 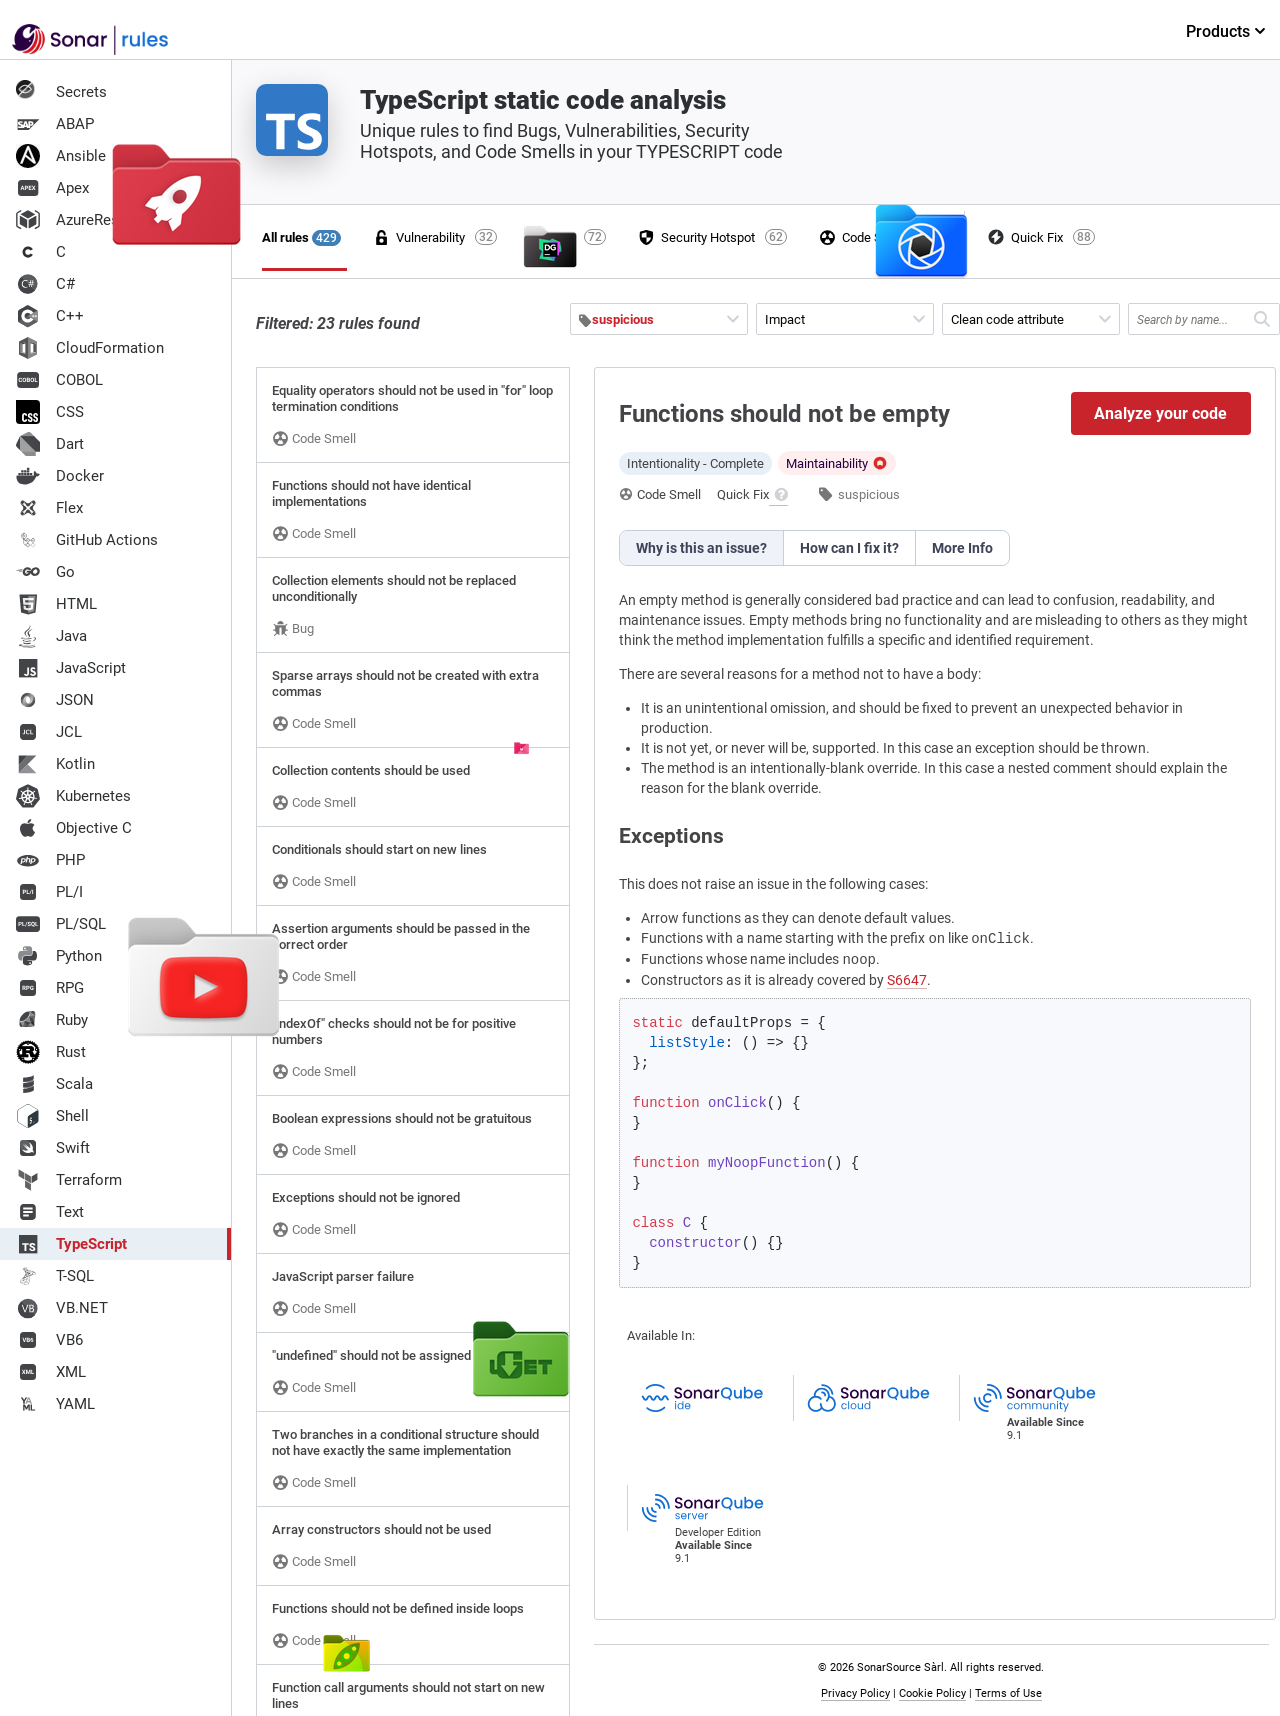 What do you see at coordinates (550, 248) in the screenshot?
I see `open JetBrains DataGrip project folder` at bounding box center [550, 248].